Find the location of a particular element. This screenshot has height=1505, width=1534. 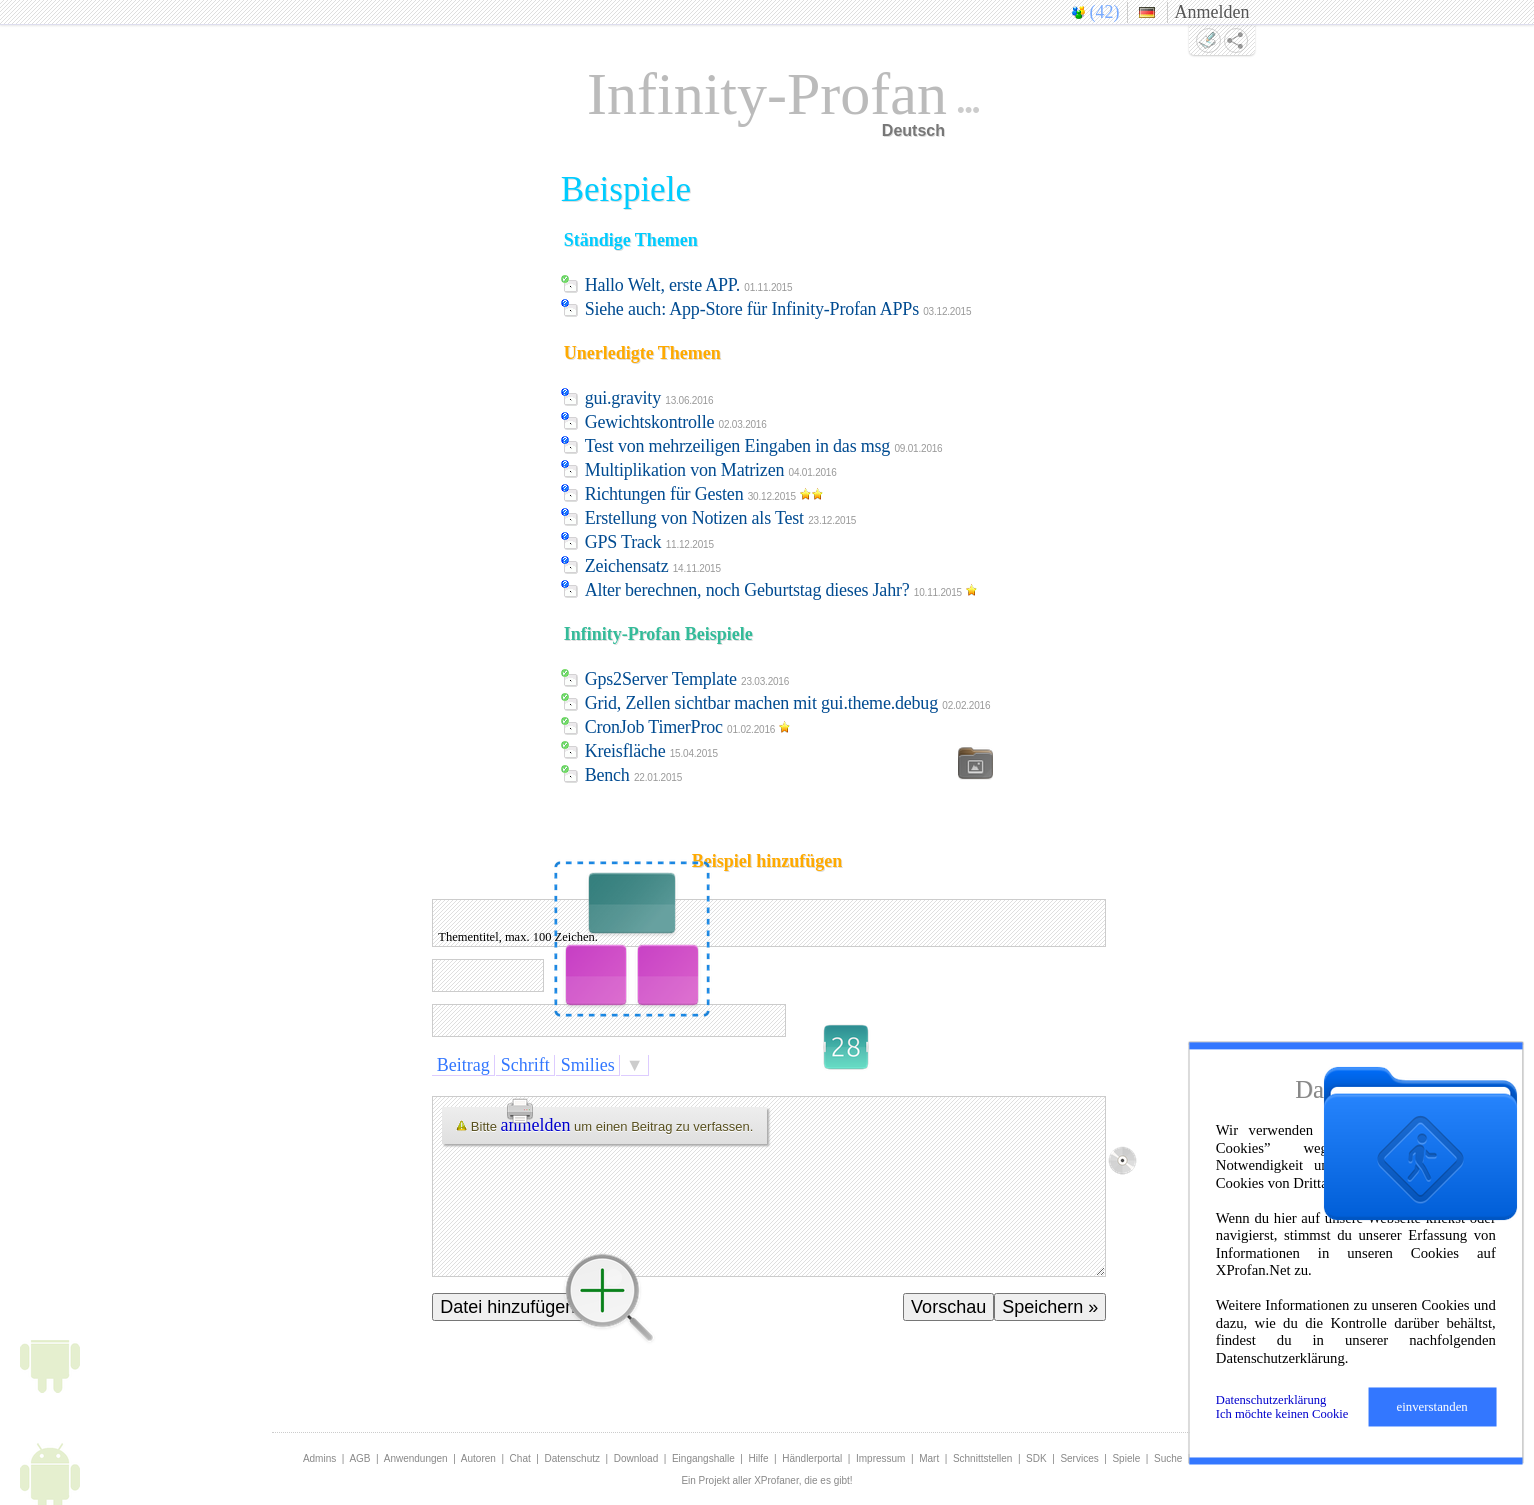

select all items in the current view is located at coordinates (632, 939).